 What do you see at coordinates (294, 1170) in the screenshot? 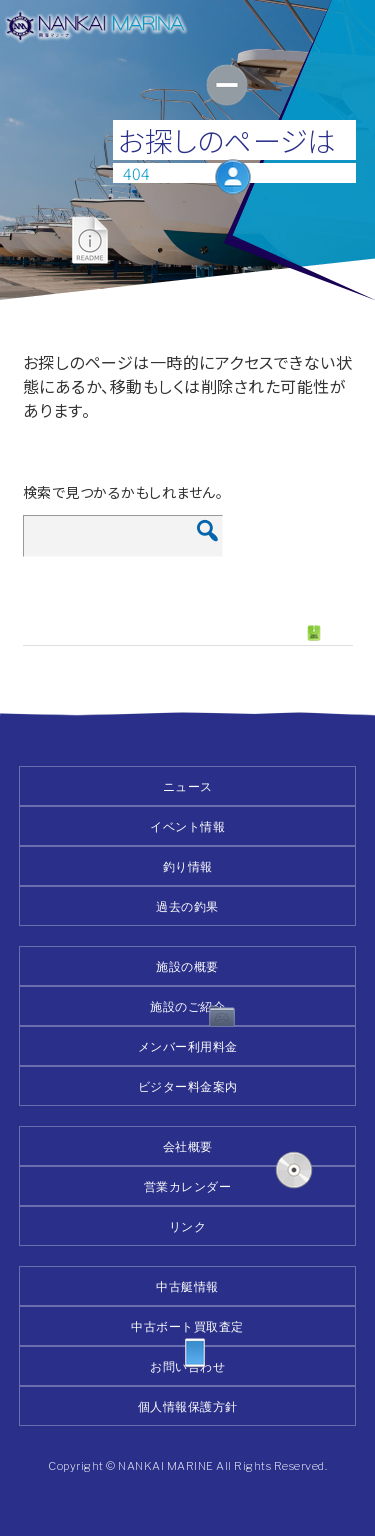
I see `audio CD device detected` at bounding box center [294, 1170].